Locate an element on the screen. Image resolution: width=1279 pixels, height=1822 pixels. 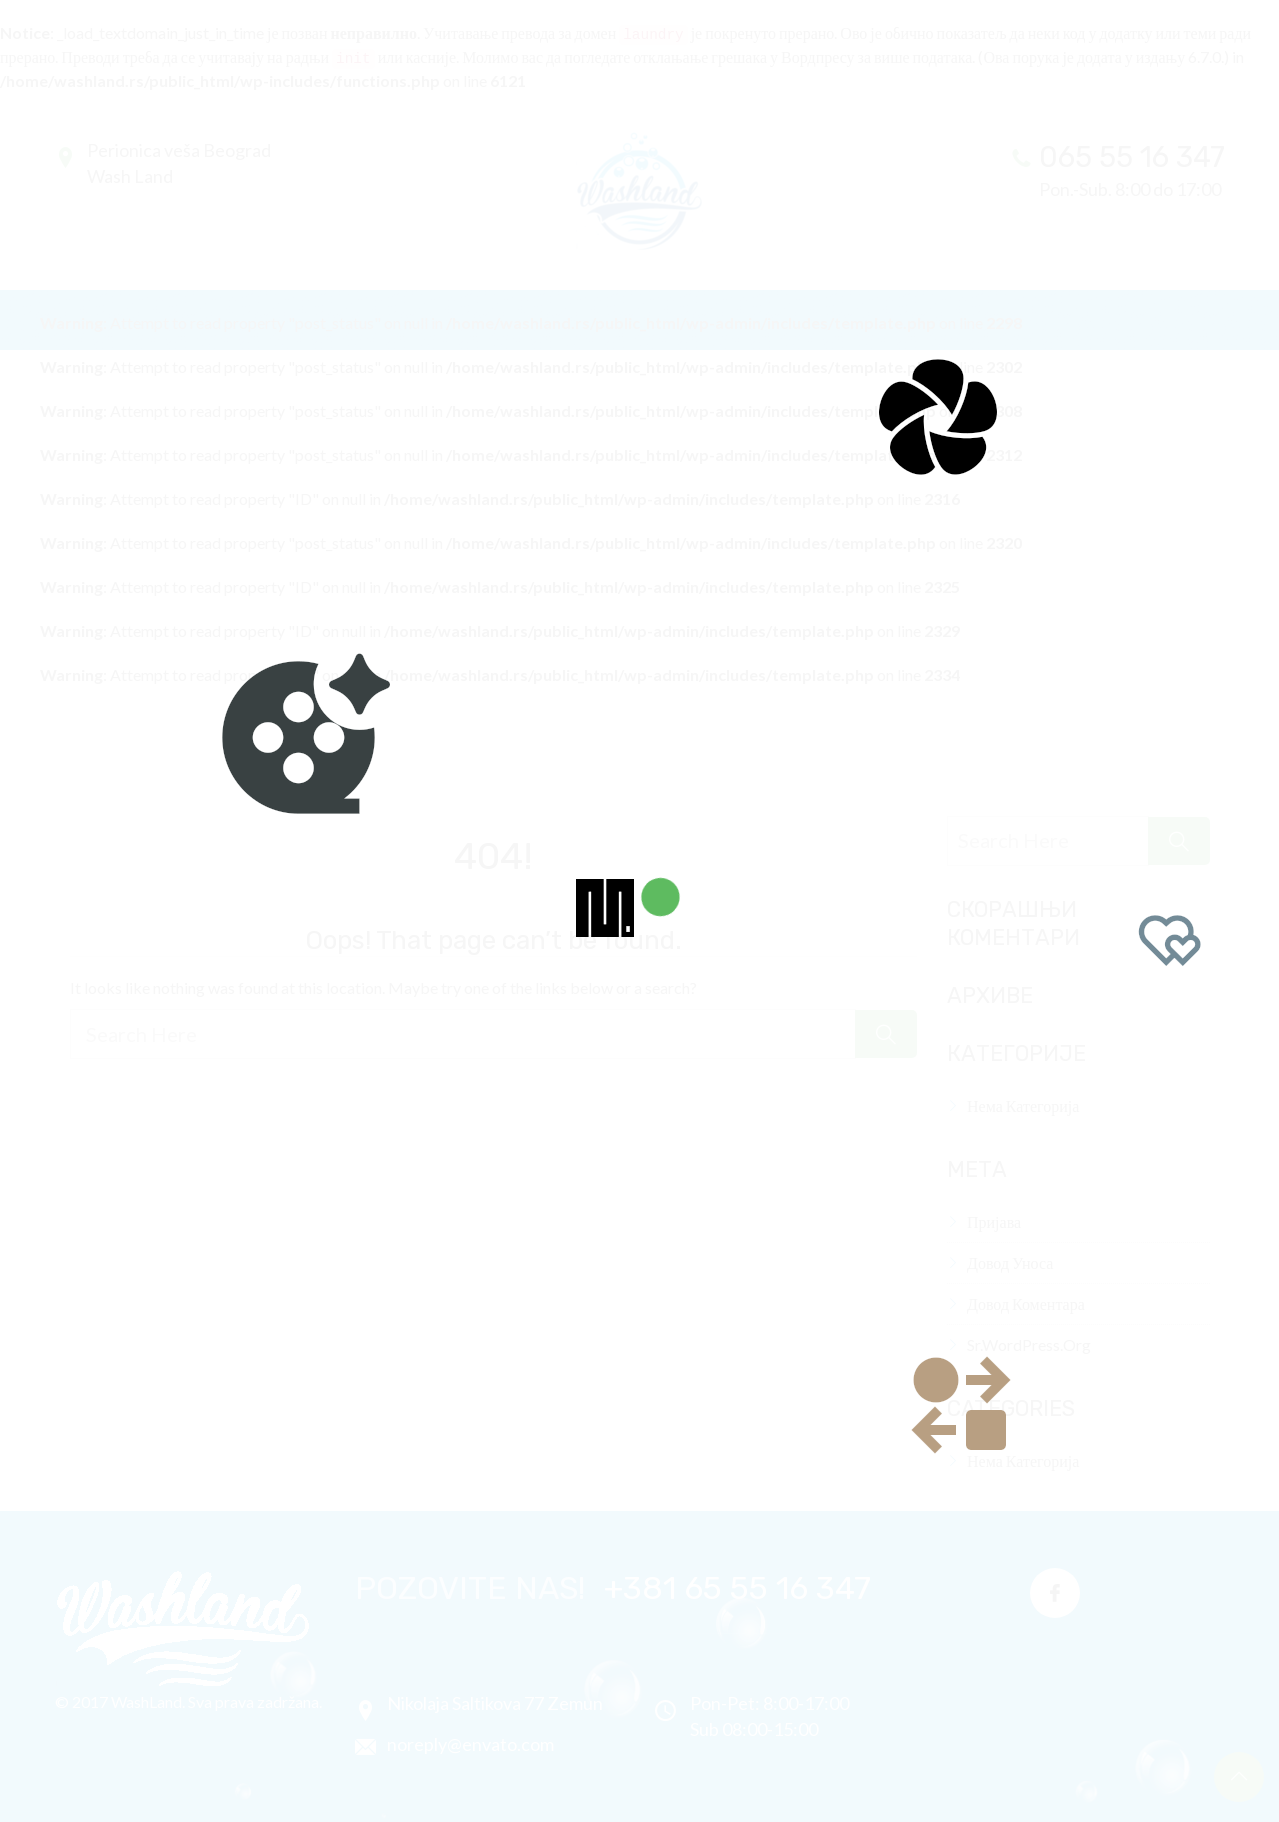
generate AI-powered video content is located at coordinates (298, 737).